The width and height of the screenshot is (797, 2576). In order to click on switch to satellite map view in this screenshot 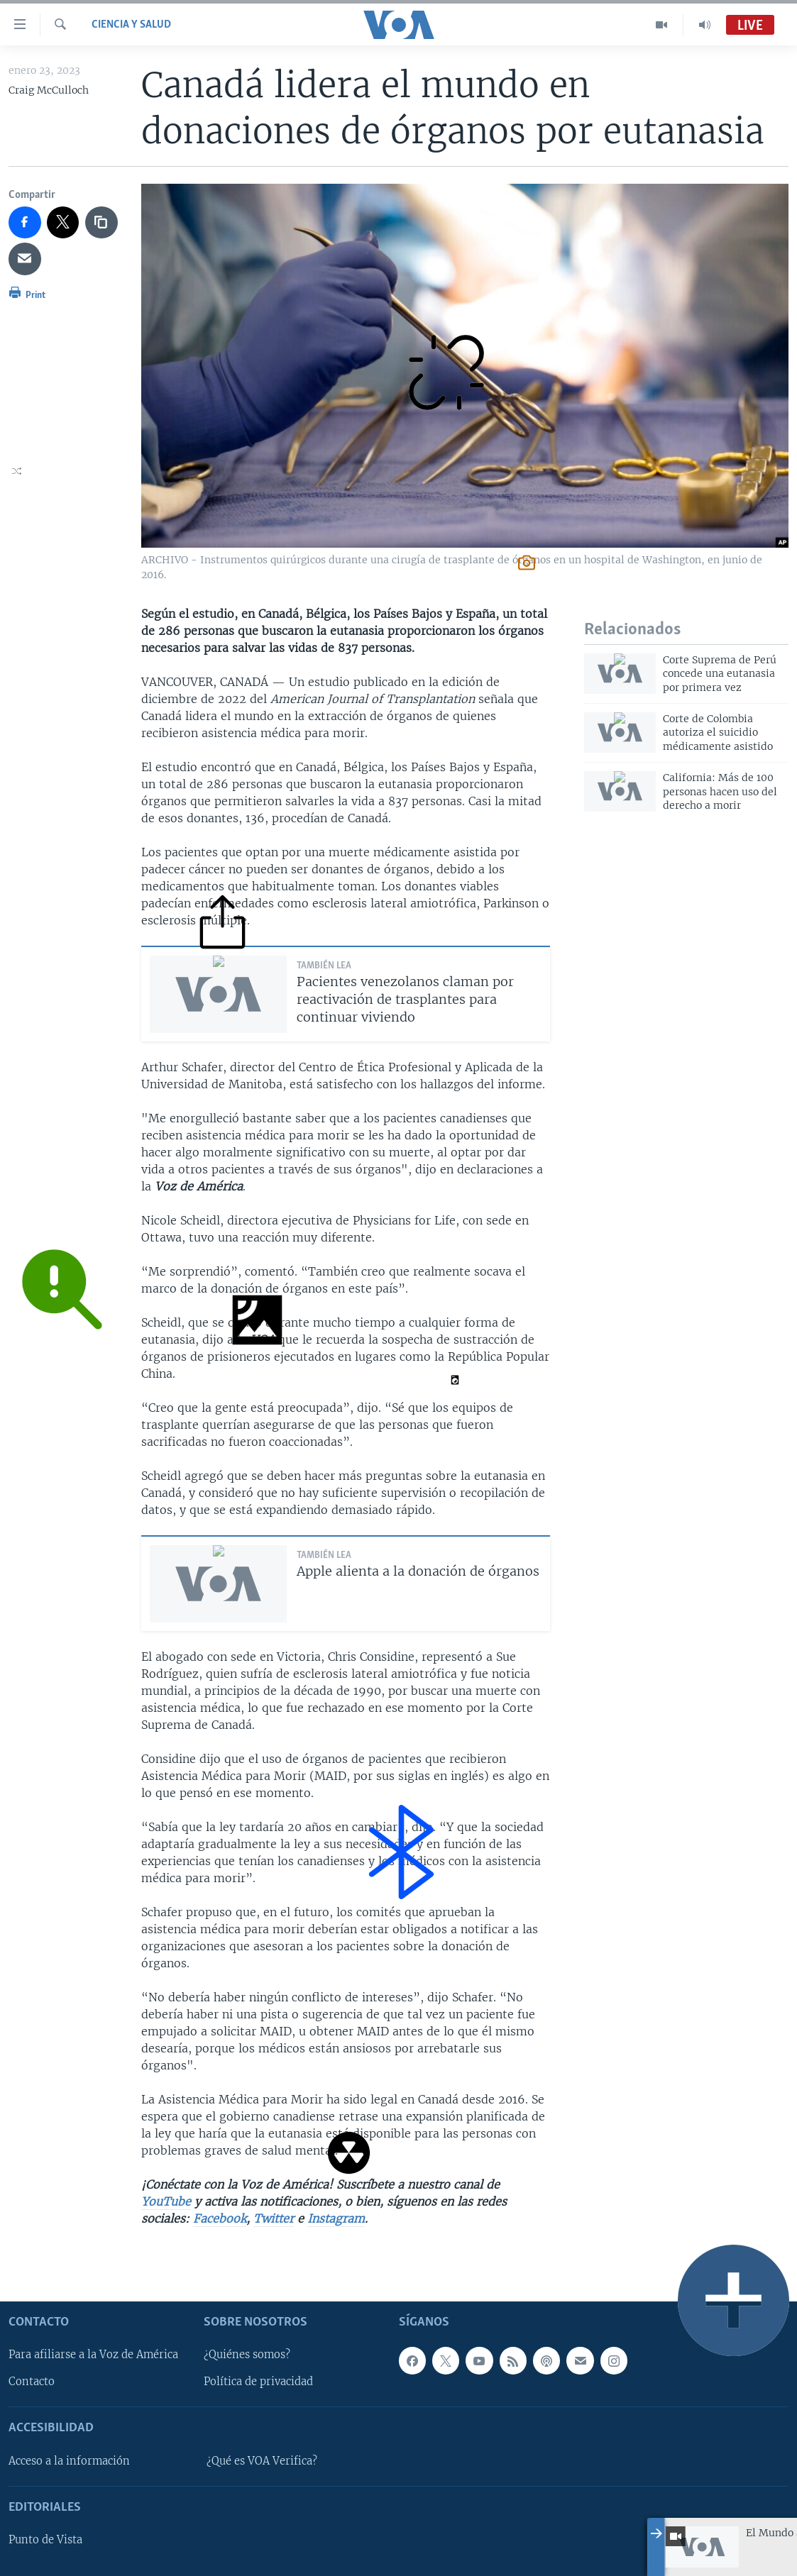, I will do `click(257, 1320)`.